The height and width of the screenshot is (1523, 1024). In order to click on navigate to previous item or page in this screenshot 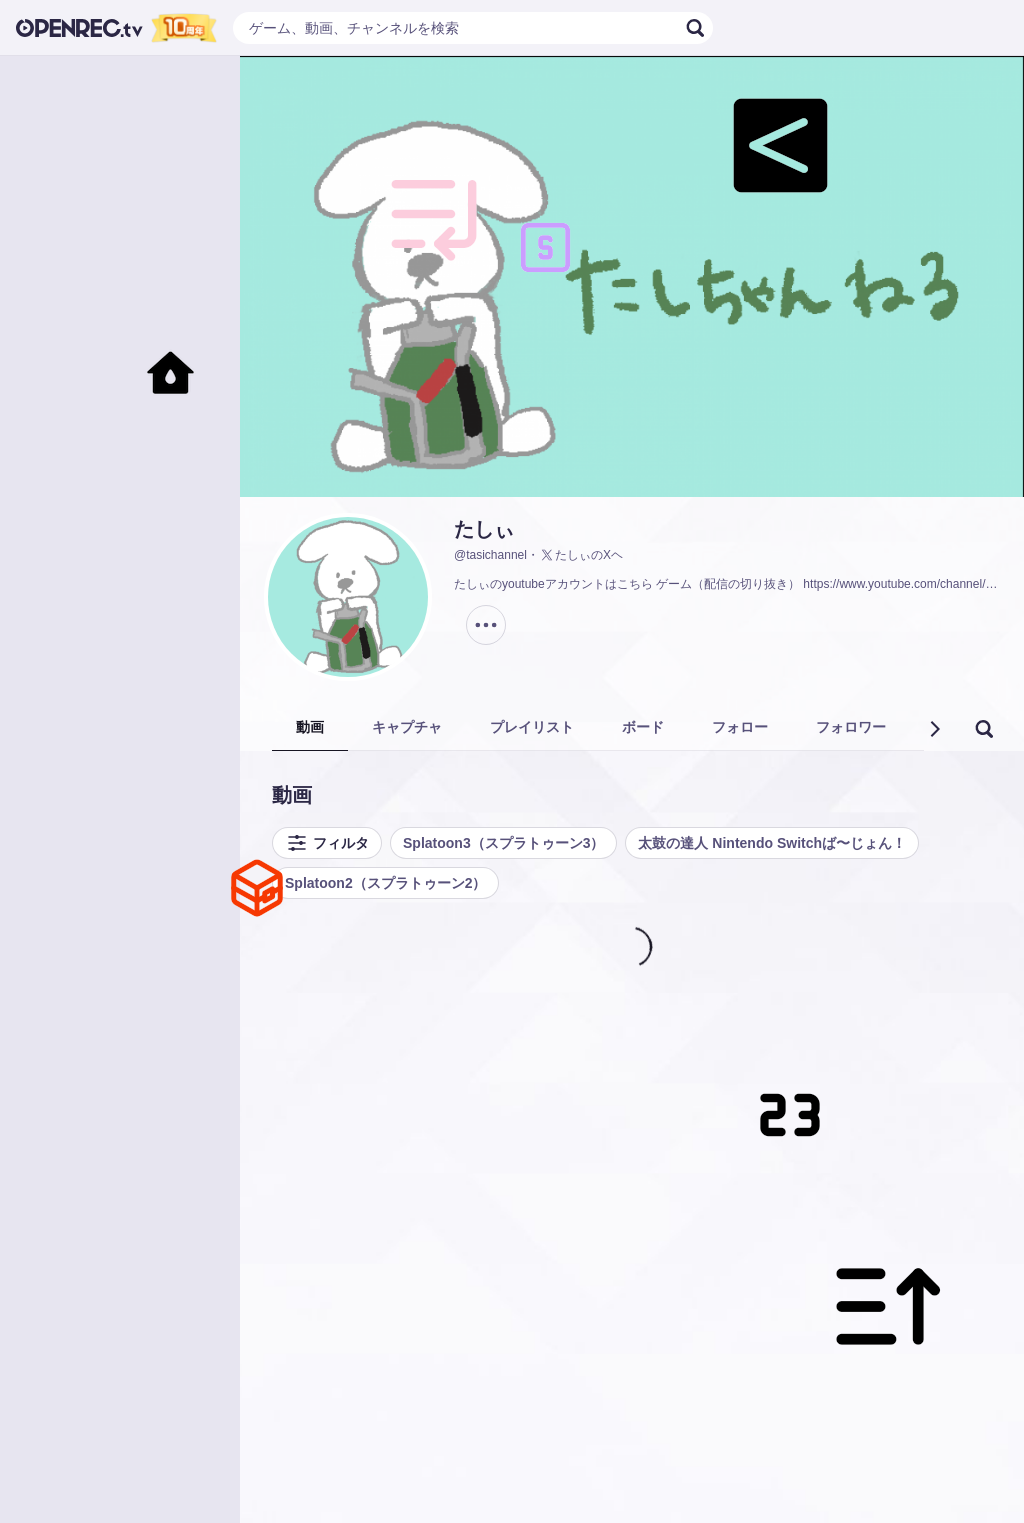, I will do `click(780, 145)`.